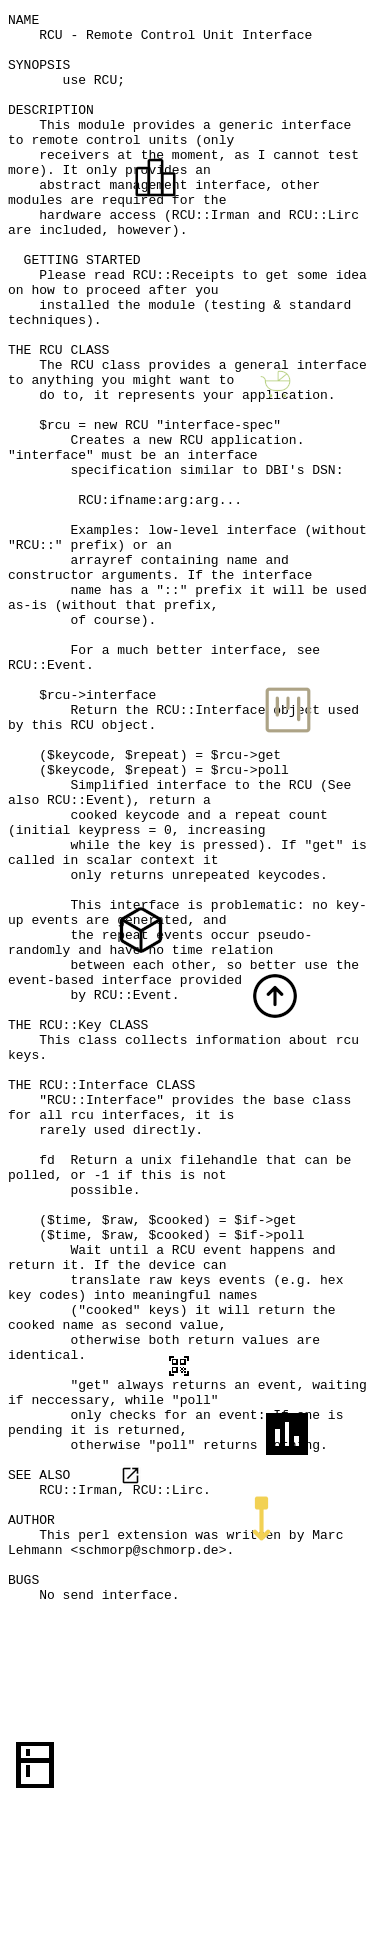 This screenshot has width=375, height=1952. What do you see at coordinates (155, 177) in the screenshot?
I see `view rankings or leaderboard` at bounding box center [155, 177].